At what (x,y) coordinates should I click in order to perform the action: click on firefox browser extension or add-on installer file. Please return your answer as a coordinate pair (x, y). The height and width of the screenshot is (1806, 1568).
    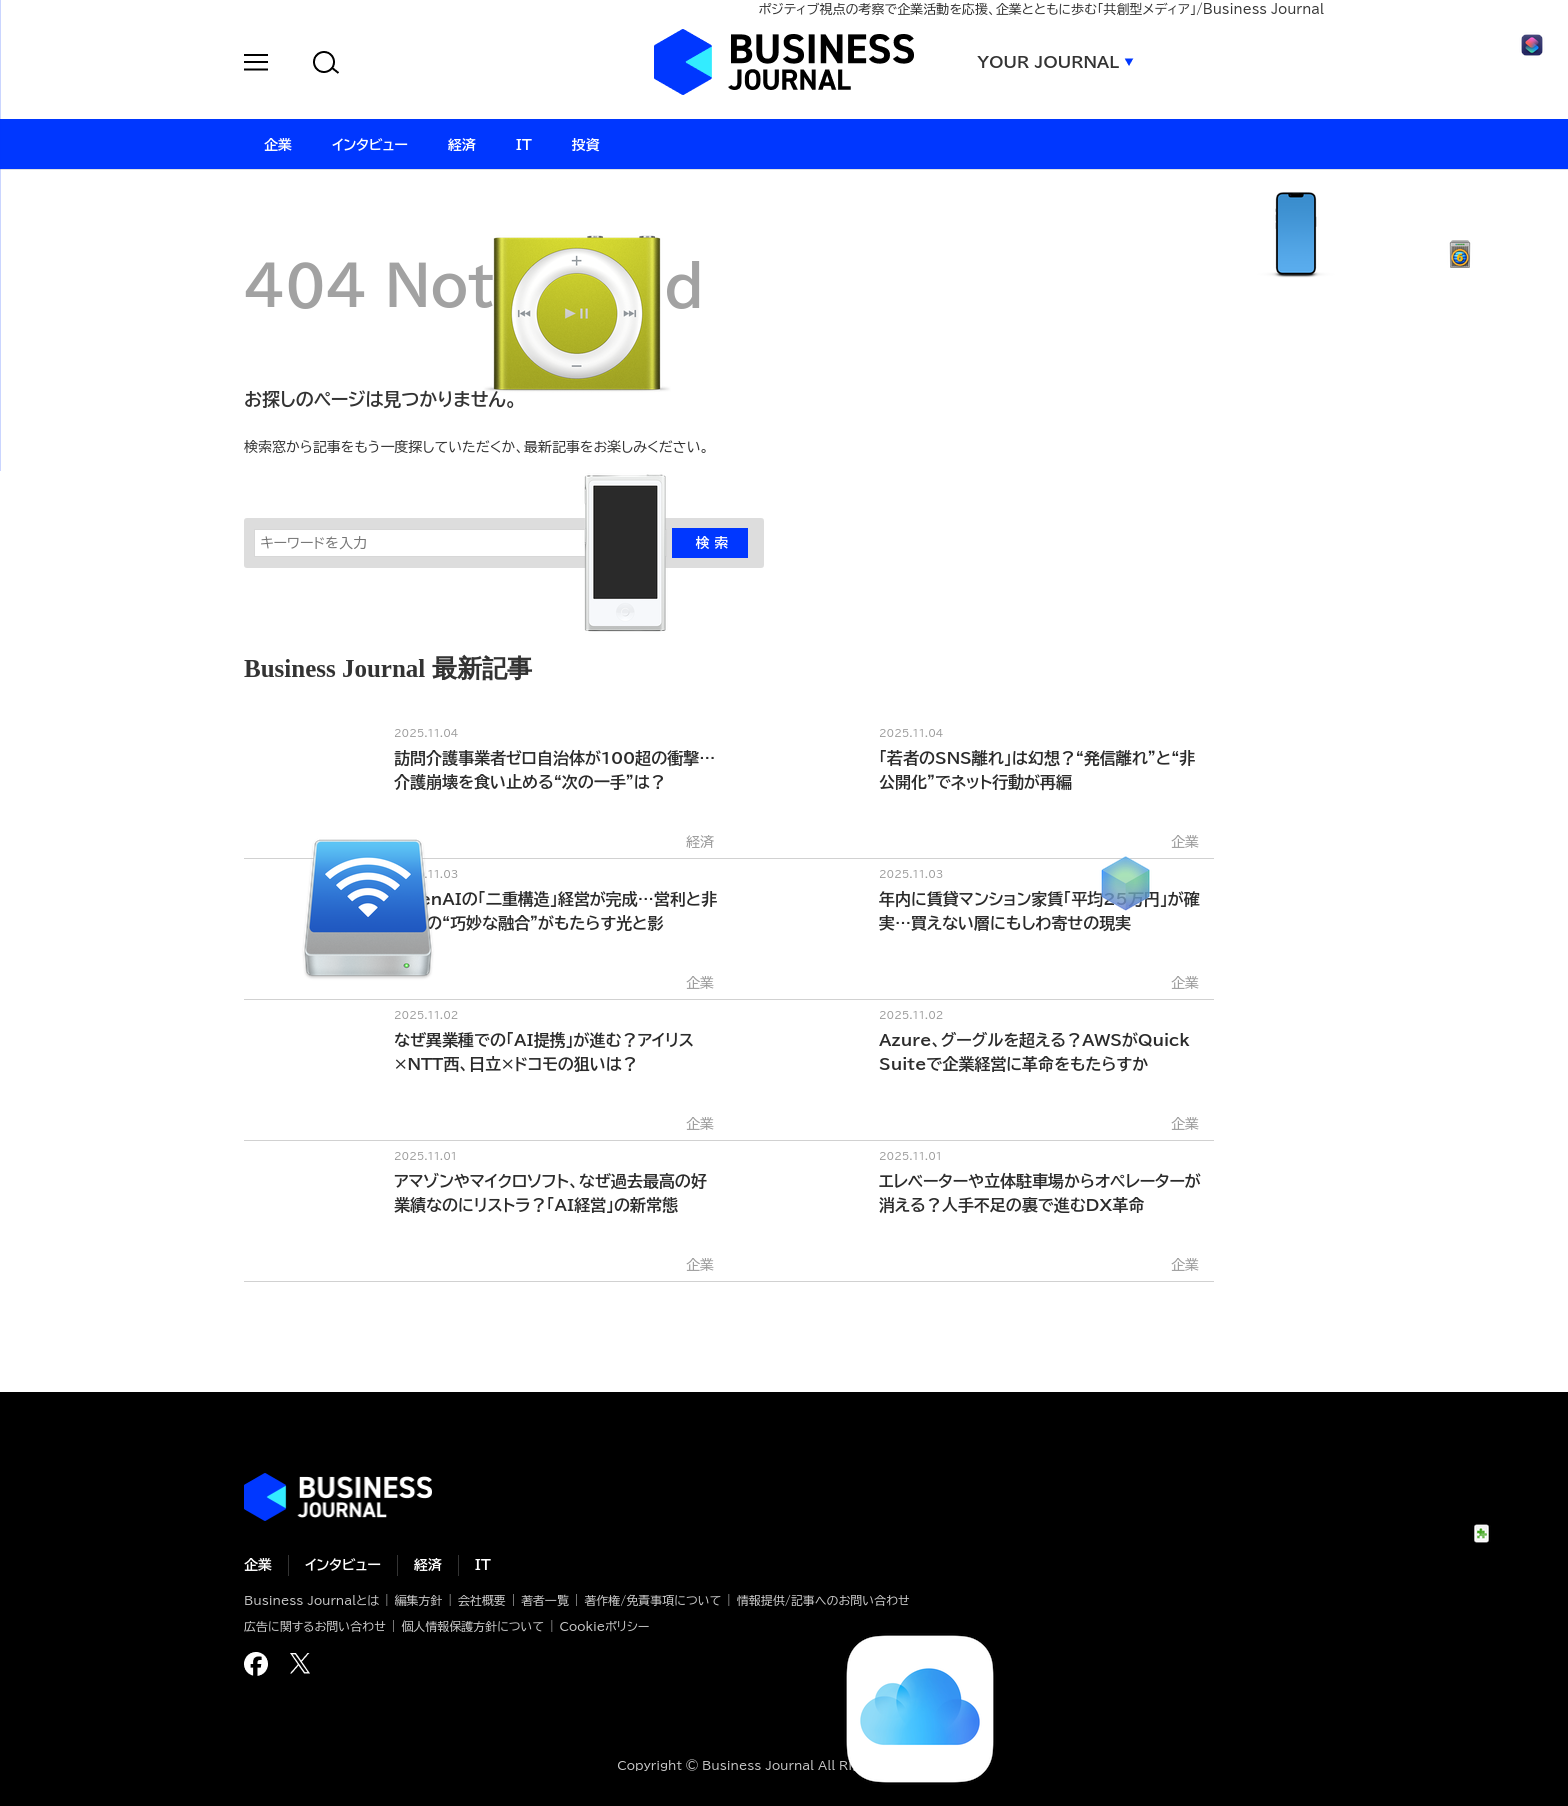
    Looking at the image, I should click on (1481, 1533).